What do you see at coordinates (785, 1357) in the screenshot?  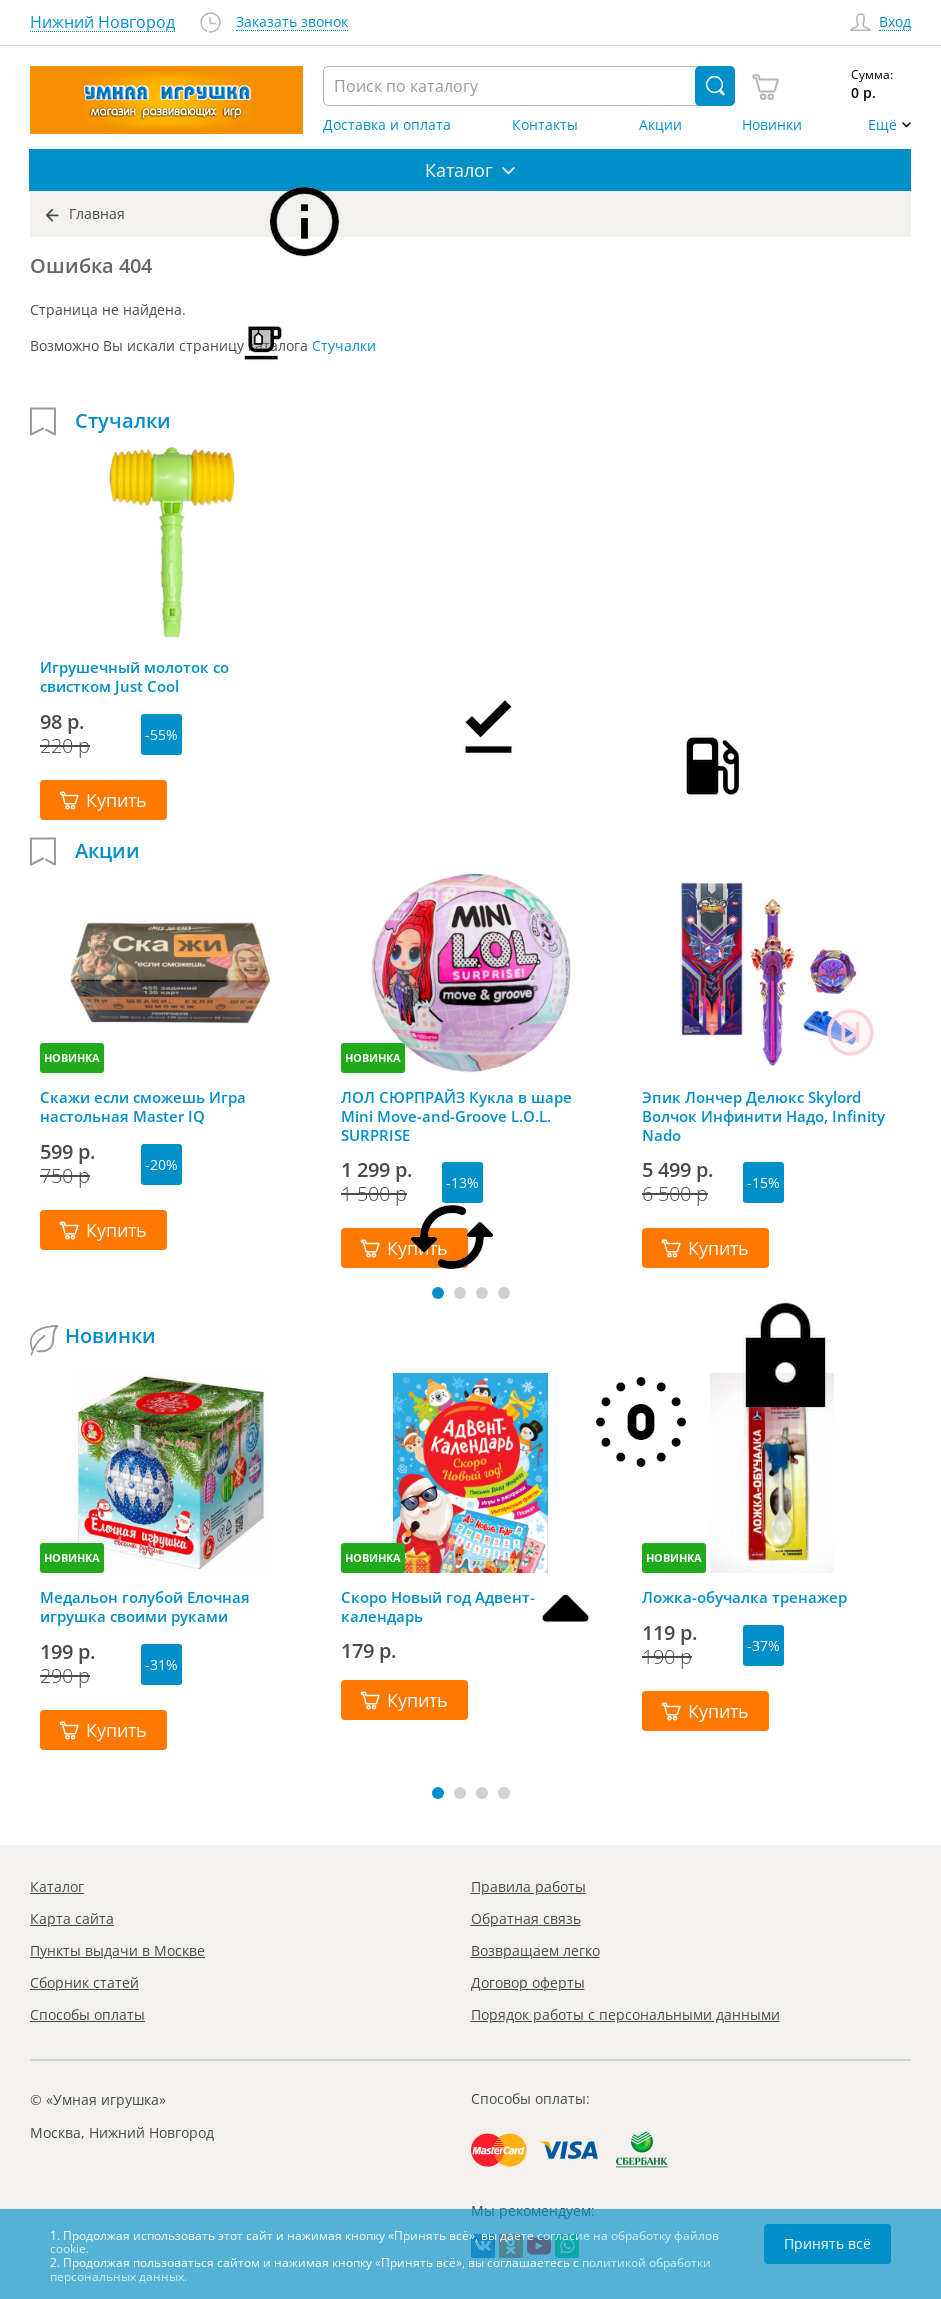 I see `lock or secure this item` at bounding box center [785, 1357].